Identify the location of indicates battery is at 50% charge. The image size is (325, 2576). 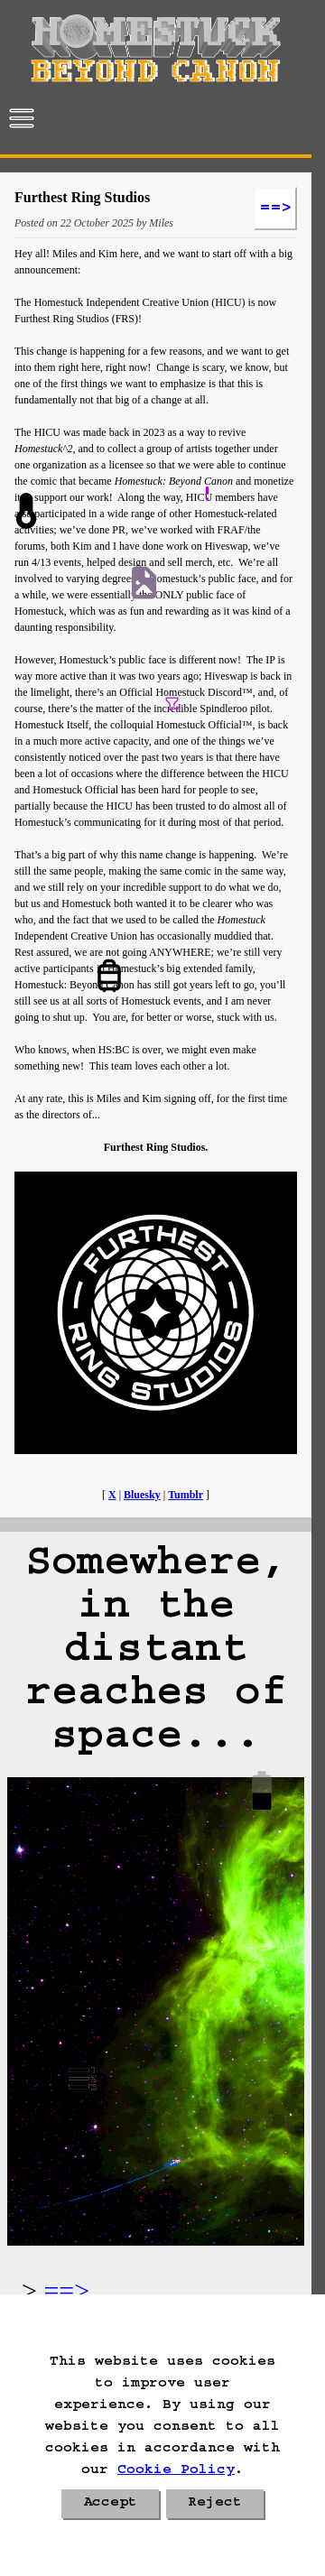
(262, 1791).